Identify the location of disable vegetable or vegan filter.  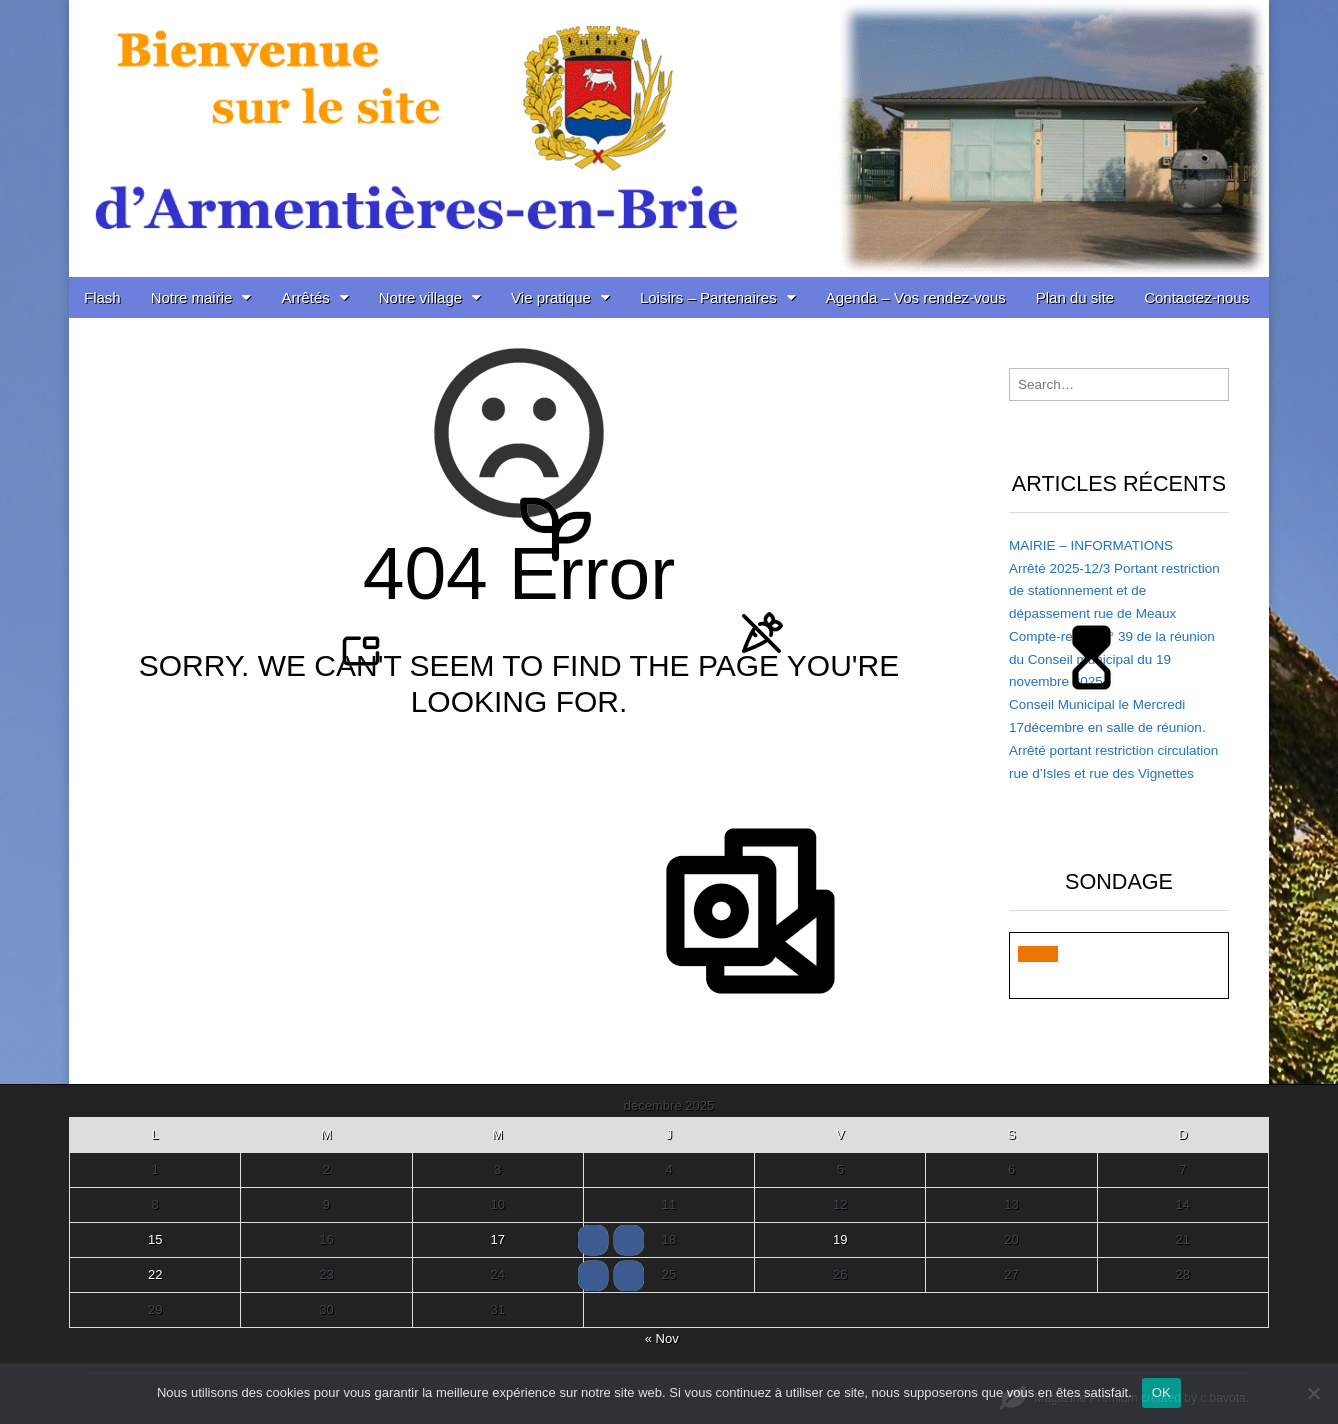
(761, 633).